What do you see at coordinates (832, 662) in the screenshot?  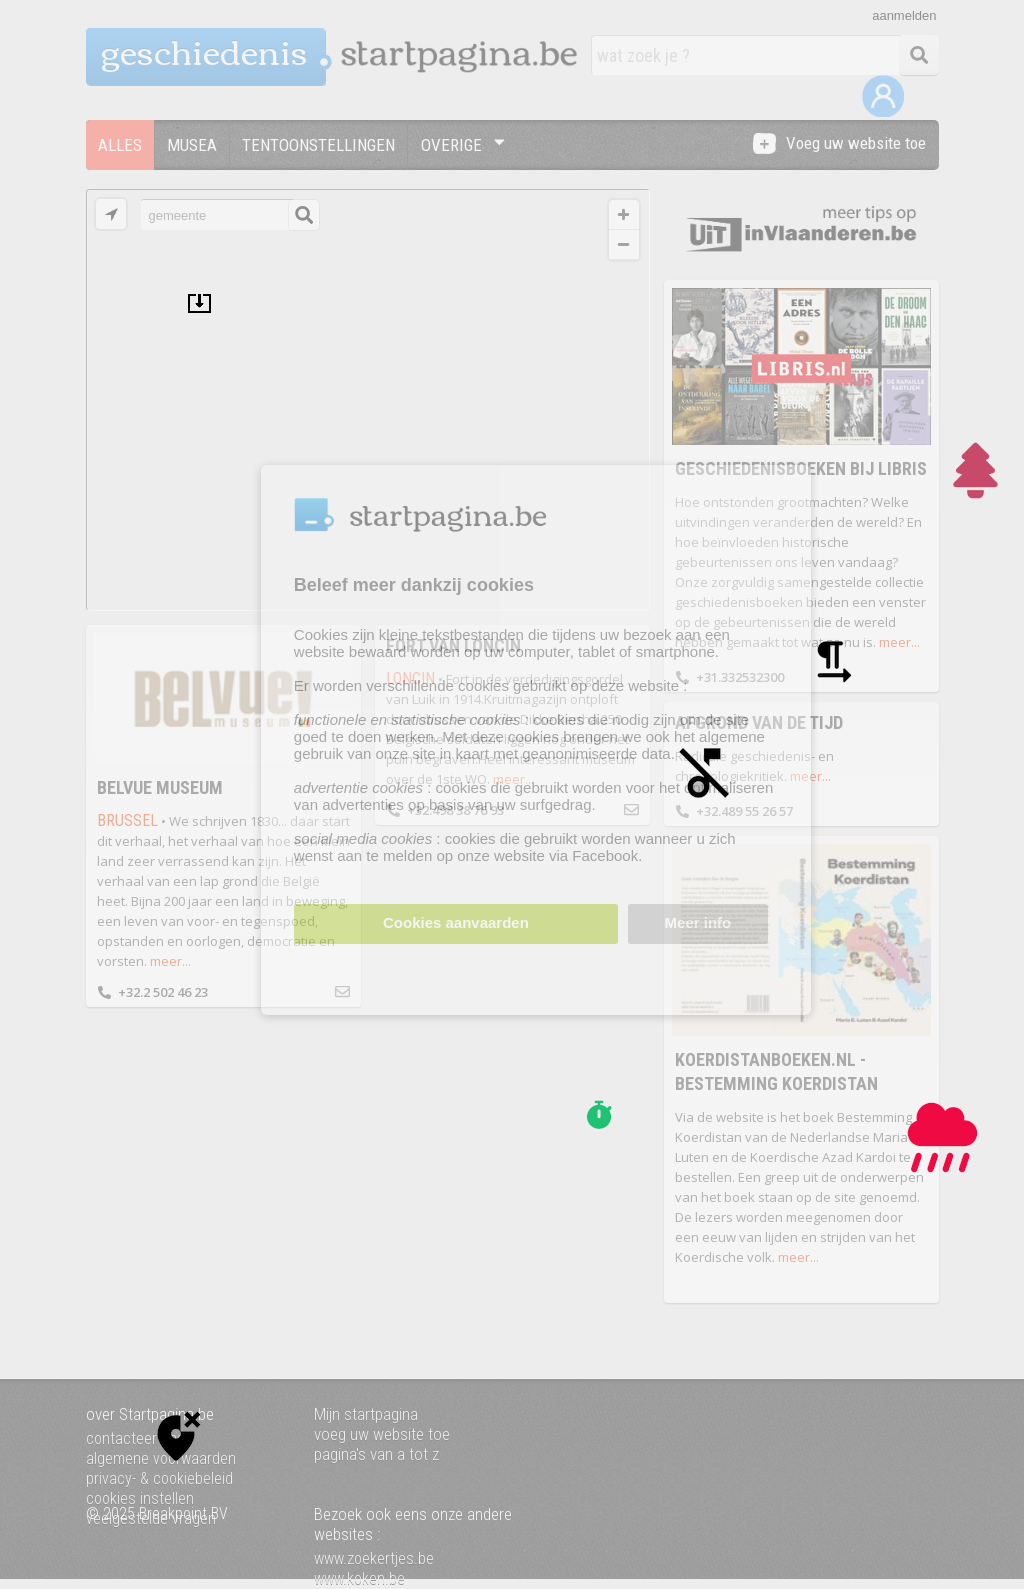 I see `set text direction to left-to-right` at bounding box center [832, 662].